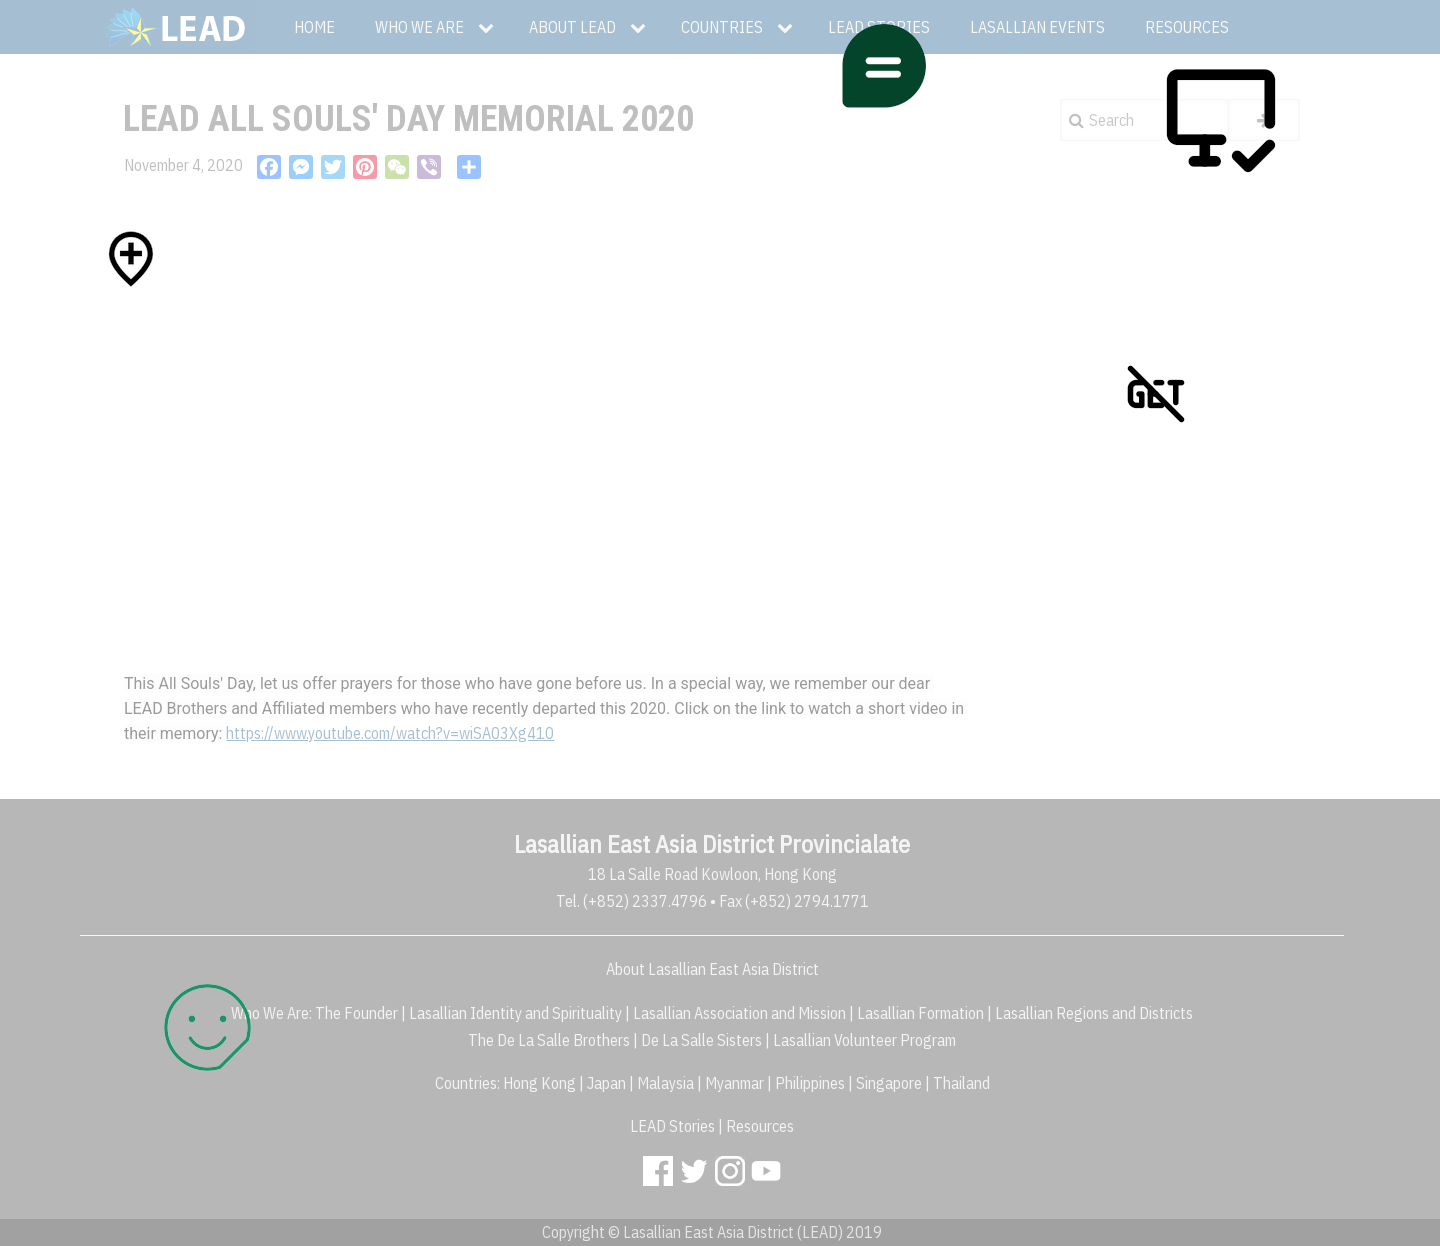 The height and width of the screenshot is (1246, 1440). I want to click on device successfully connected, so click(1221, 118).